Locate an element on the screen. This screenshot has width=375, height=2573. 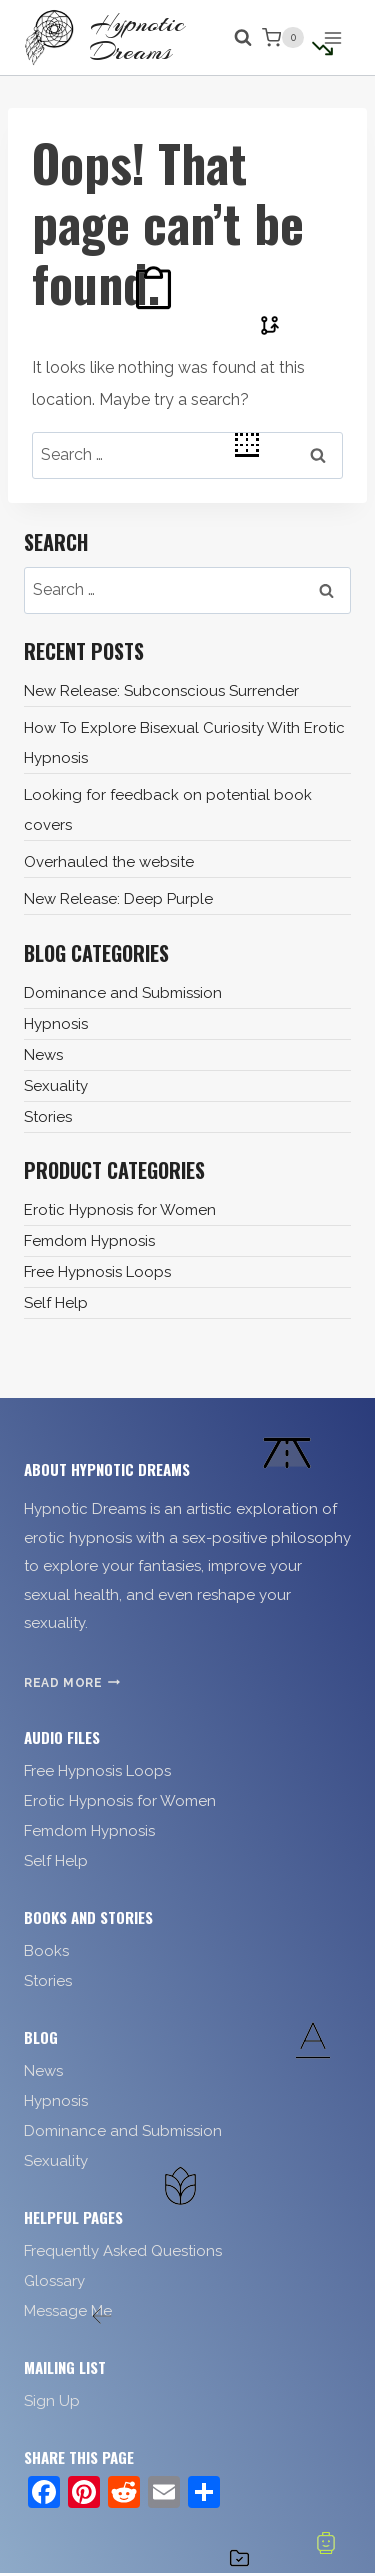
folder successfully verified or validated is located at coordinates (239, 2558).